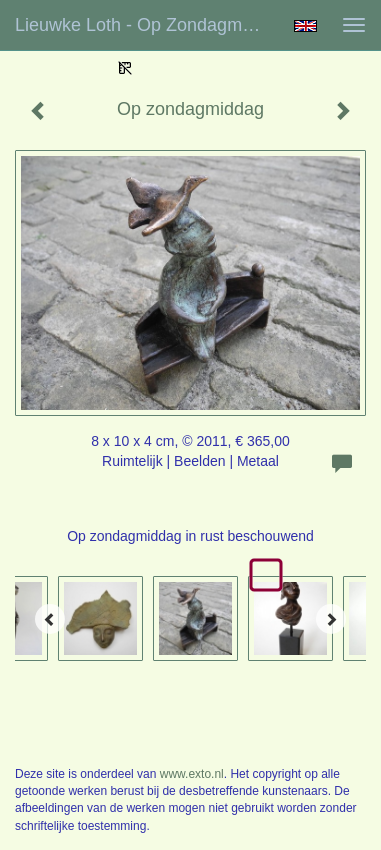  What do you see at coordinates (125, 68) in the screenshot?
I see `disable measurement tools` at bounding box center [125, 68].